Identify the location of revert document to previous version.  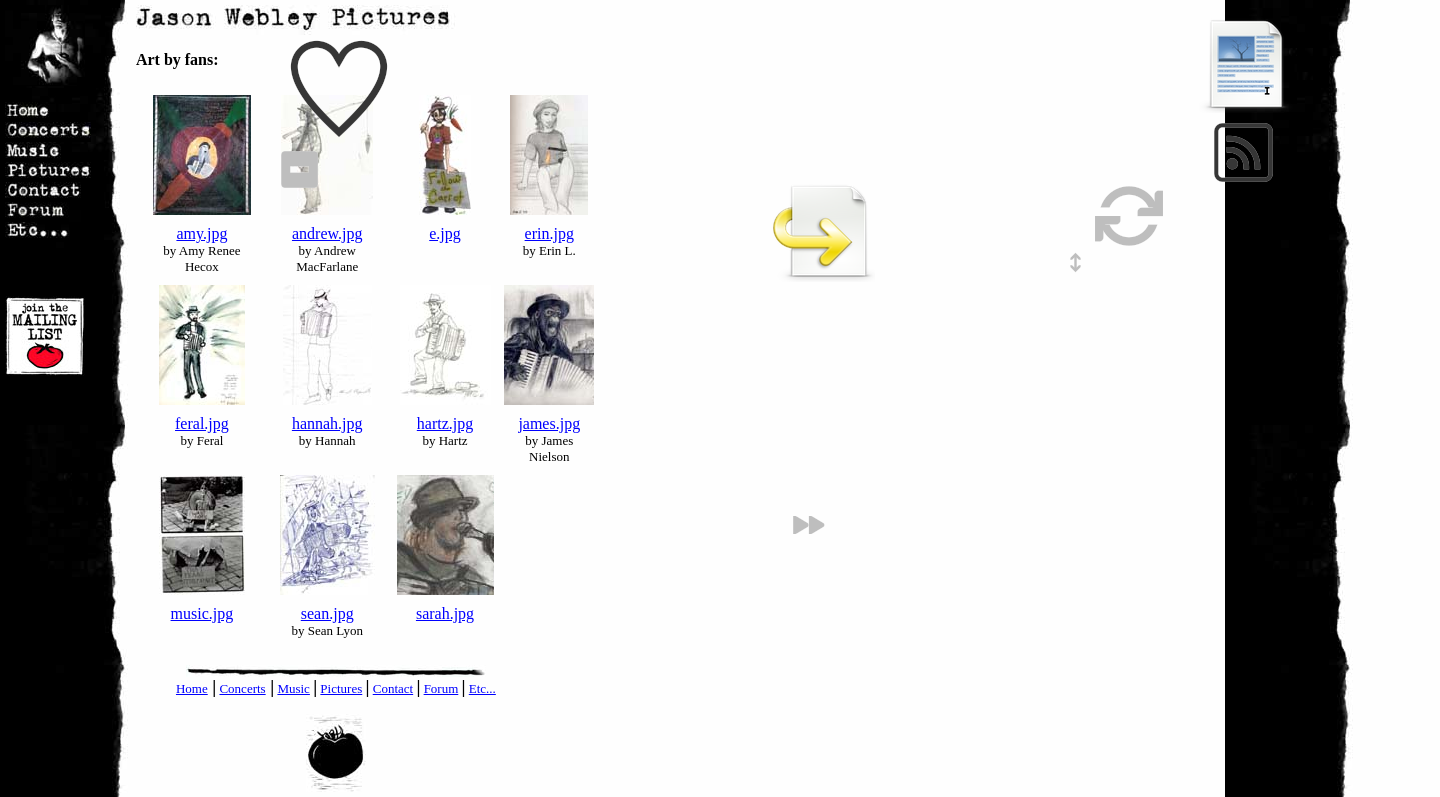
(824, 231).